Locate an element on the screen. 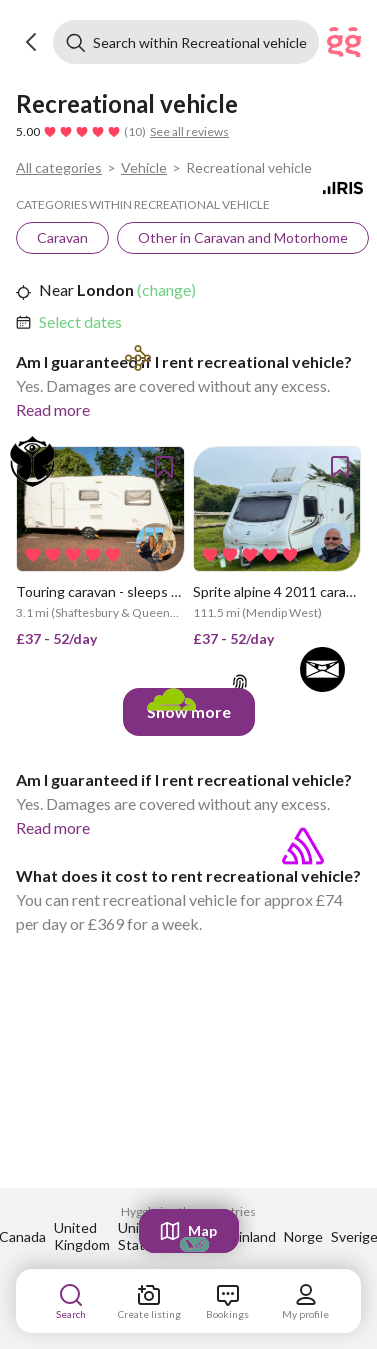 The image size is (377, 1349). link to Sentry error monitoring service is located at coordinates (303, 846).